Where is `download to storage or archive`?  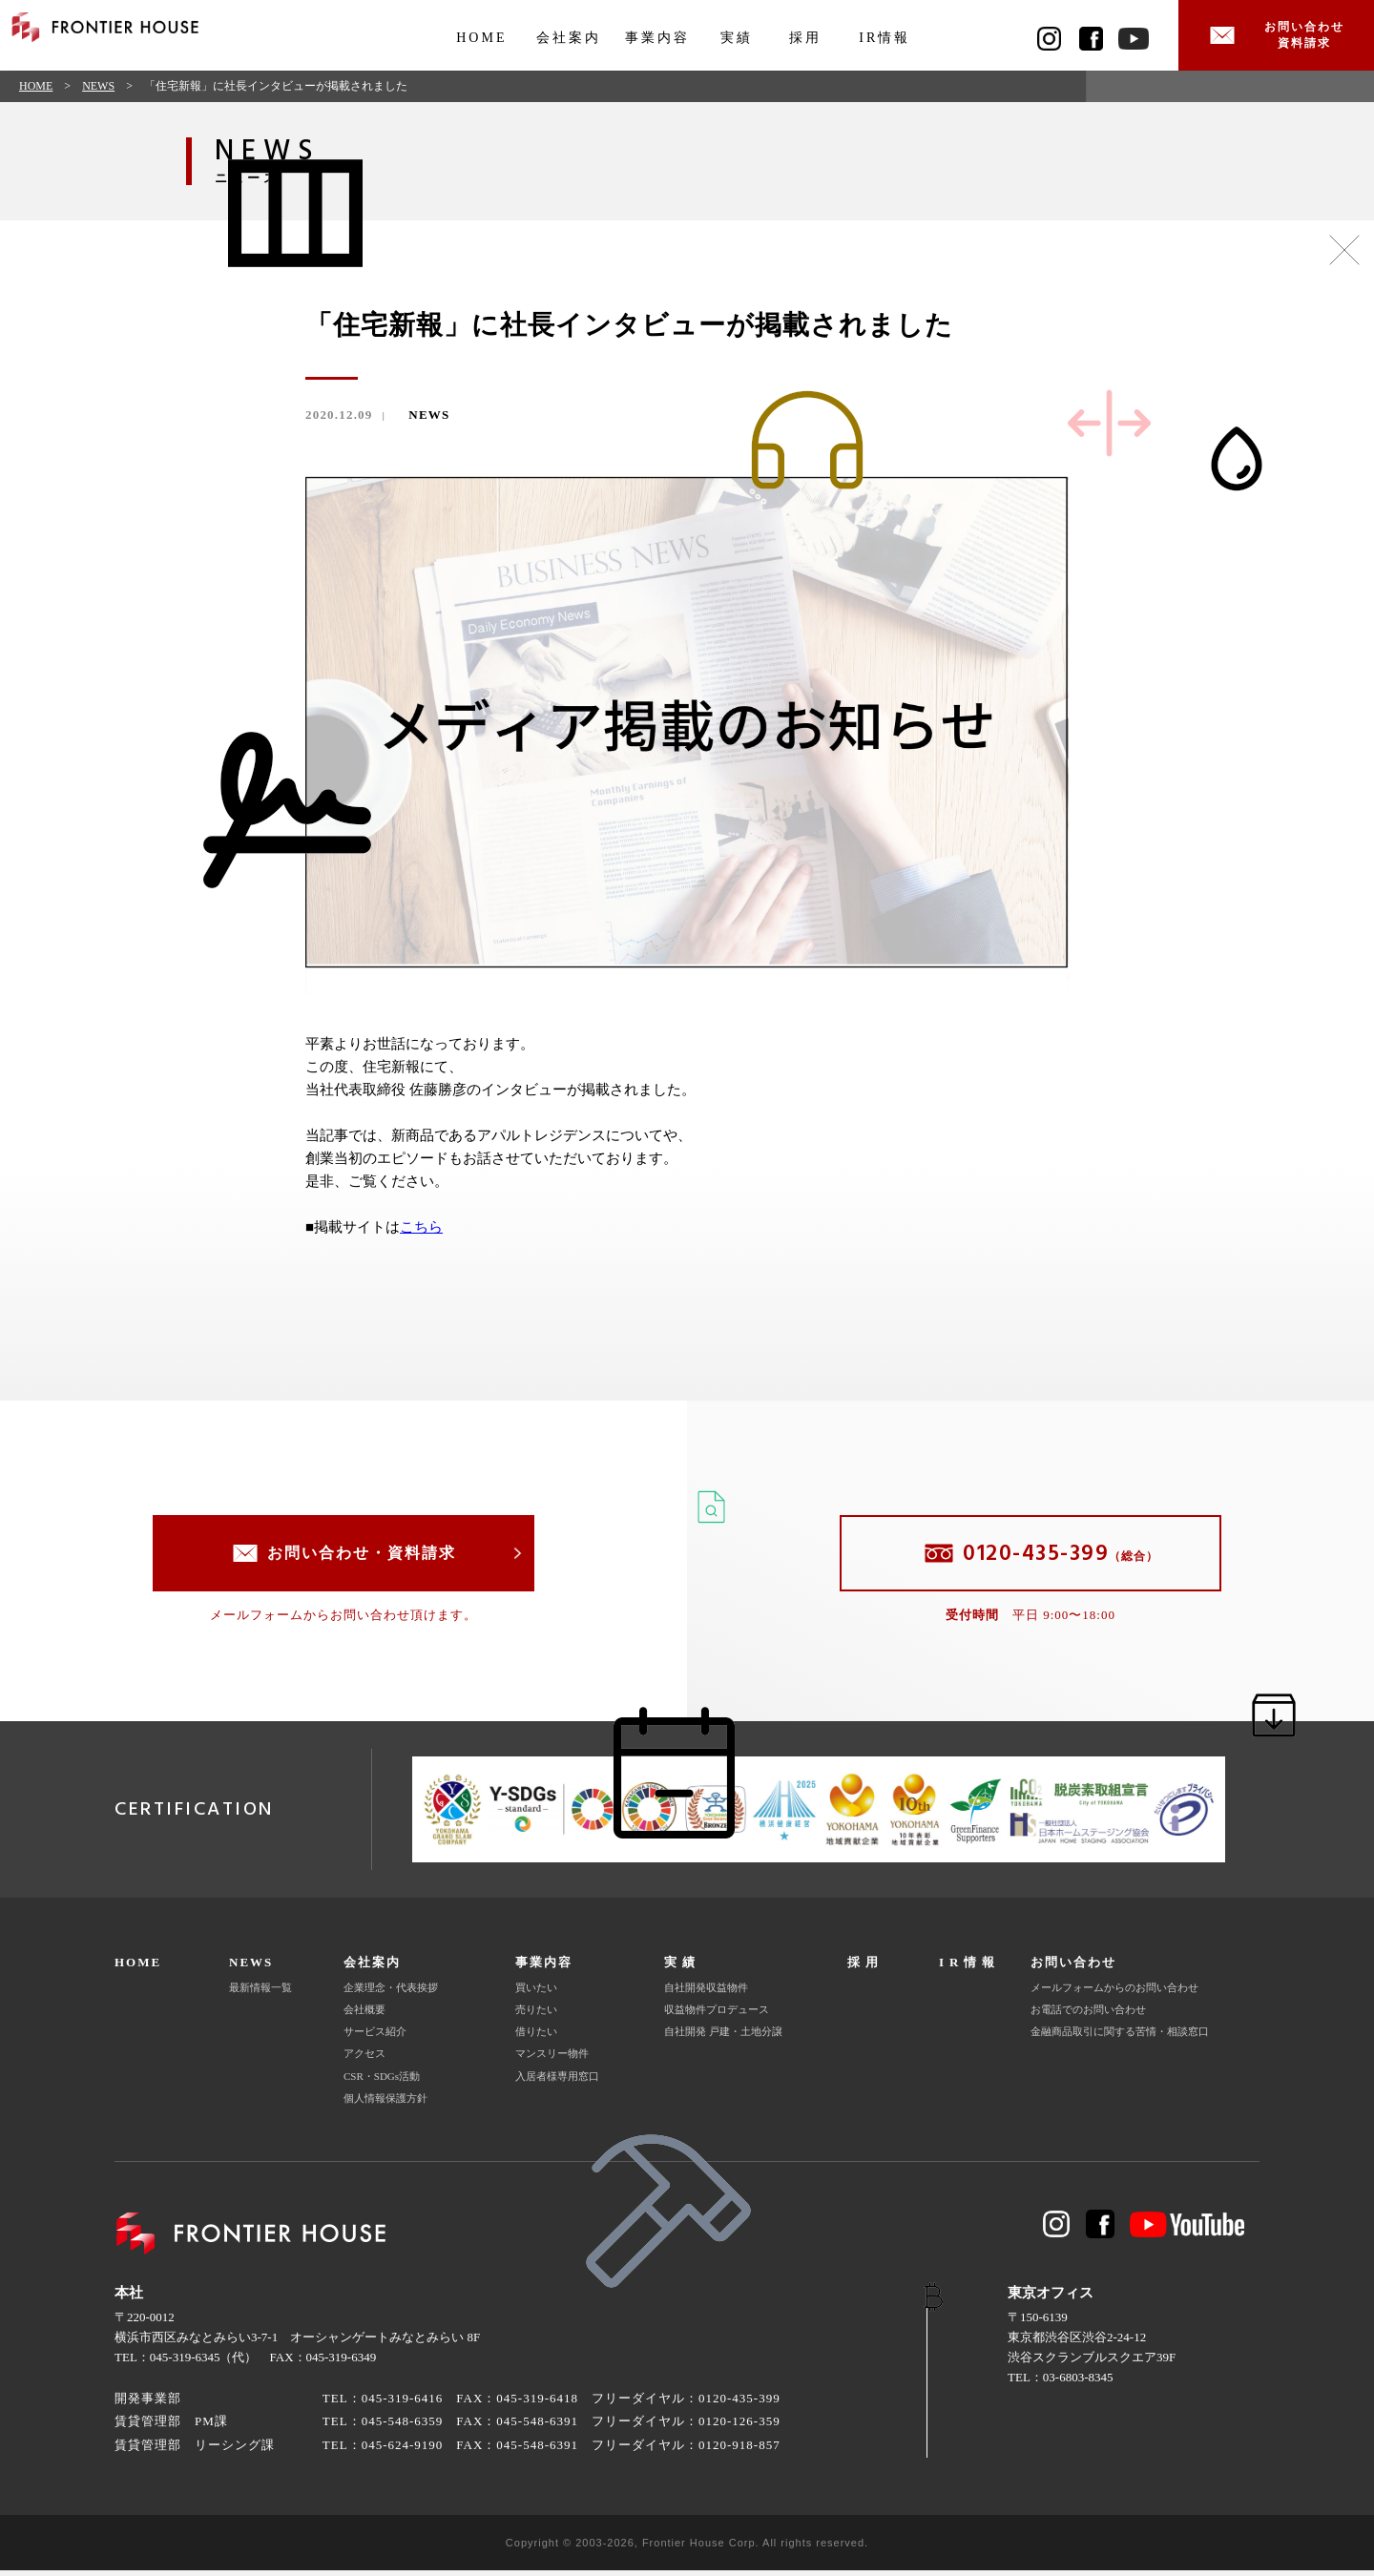
download to storage or archive is located at coordinates (1274, 1715).